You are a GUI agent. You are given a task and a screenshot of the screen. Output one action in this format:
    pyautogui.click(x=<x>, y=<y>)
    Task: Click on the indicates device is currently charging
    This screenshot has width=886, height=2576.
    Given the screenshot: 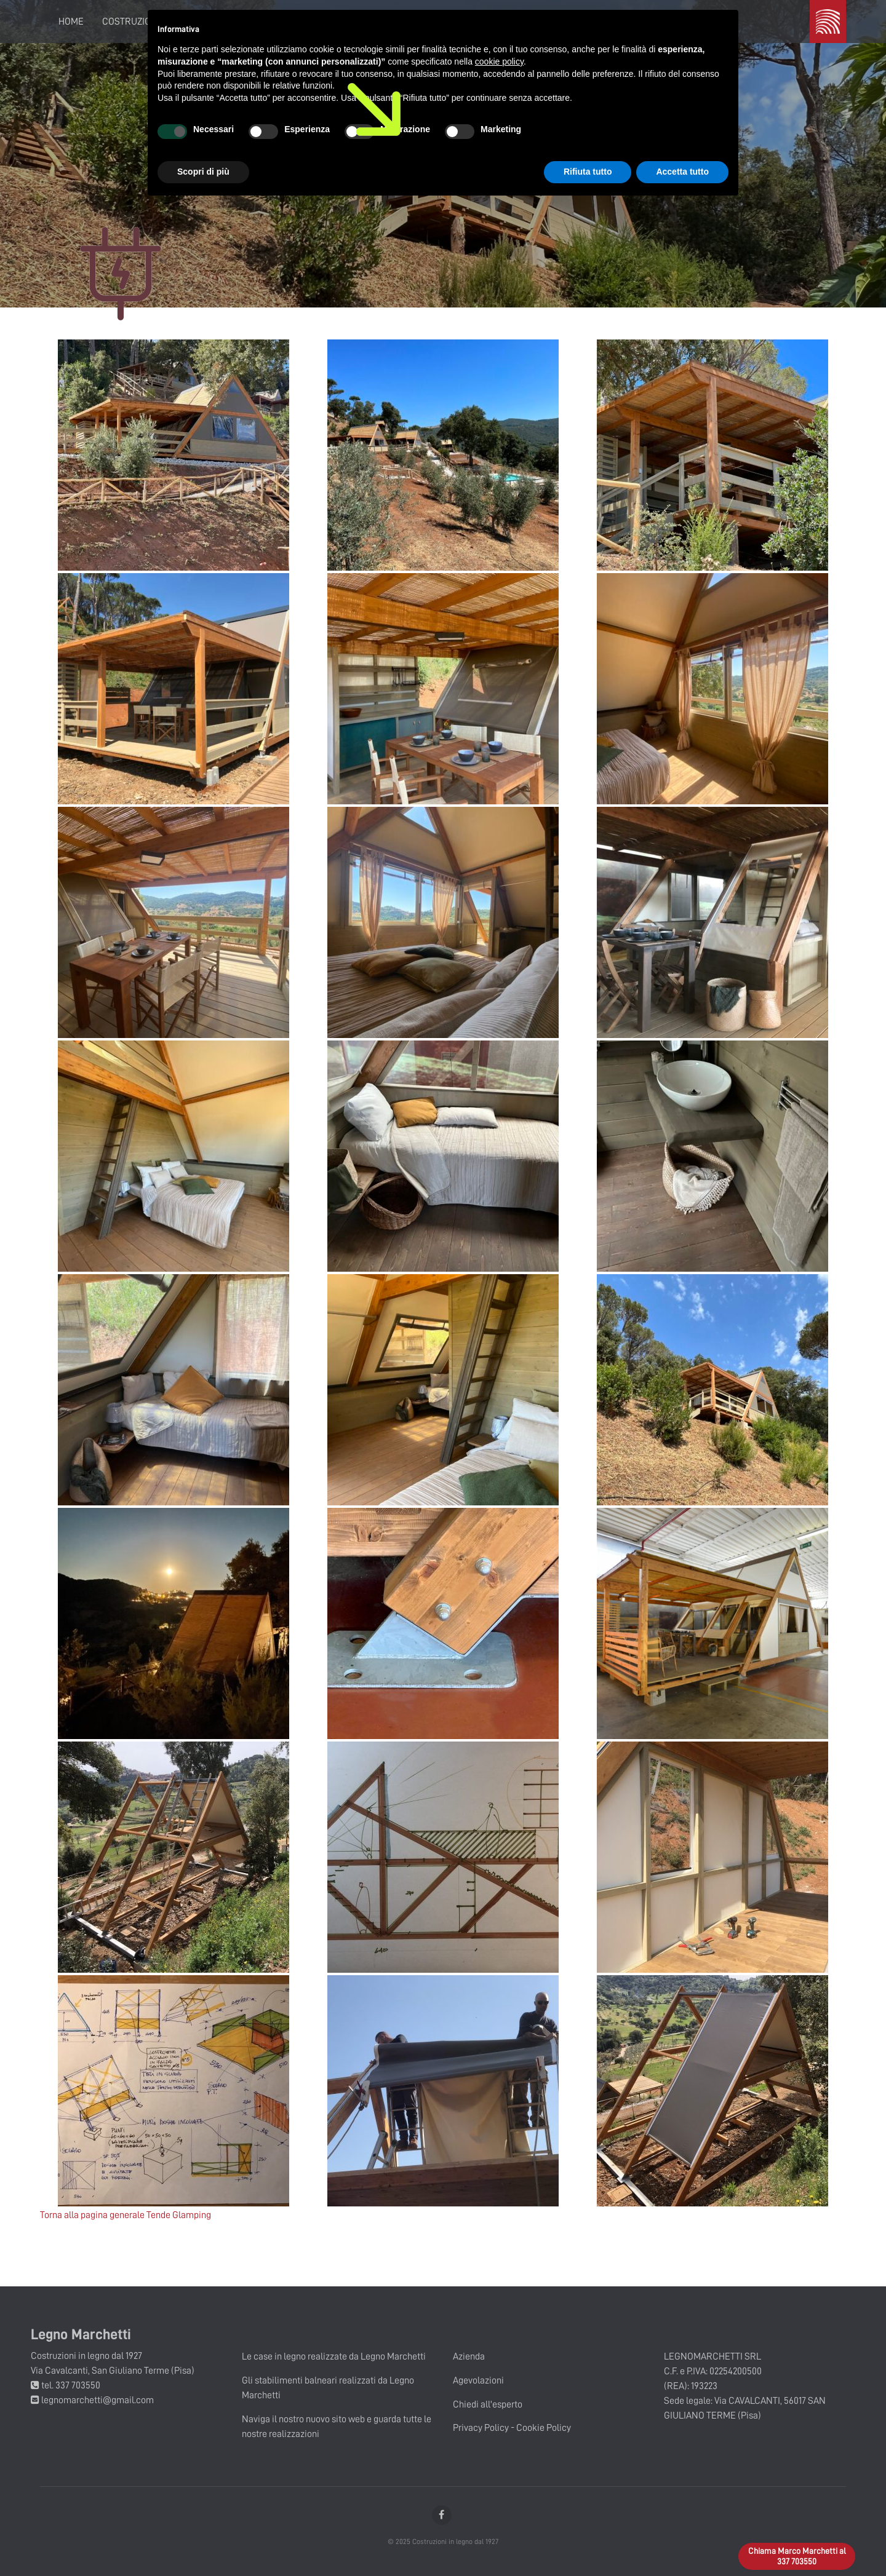 What is the action you would take?
    pyautogui.click(x=121, y=274)
    